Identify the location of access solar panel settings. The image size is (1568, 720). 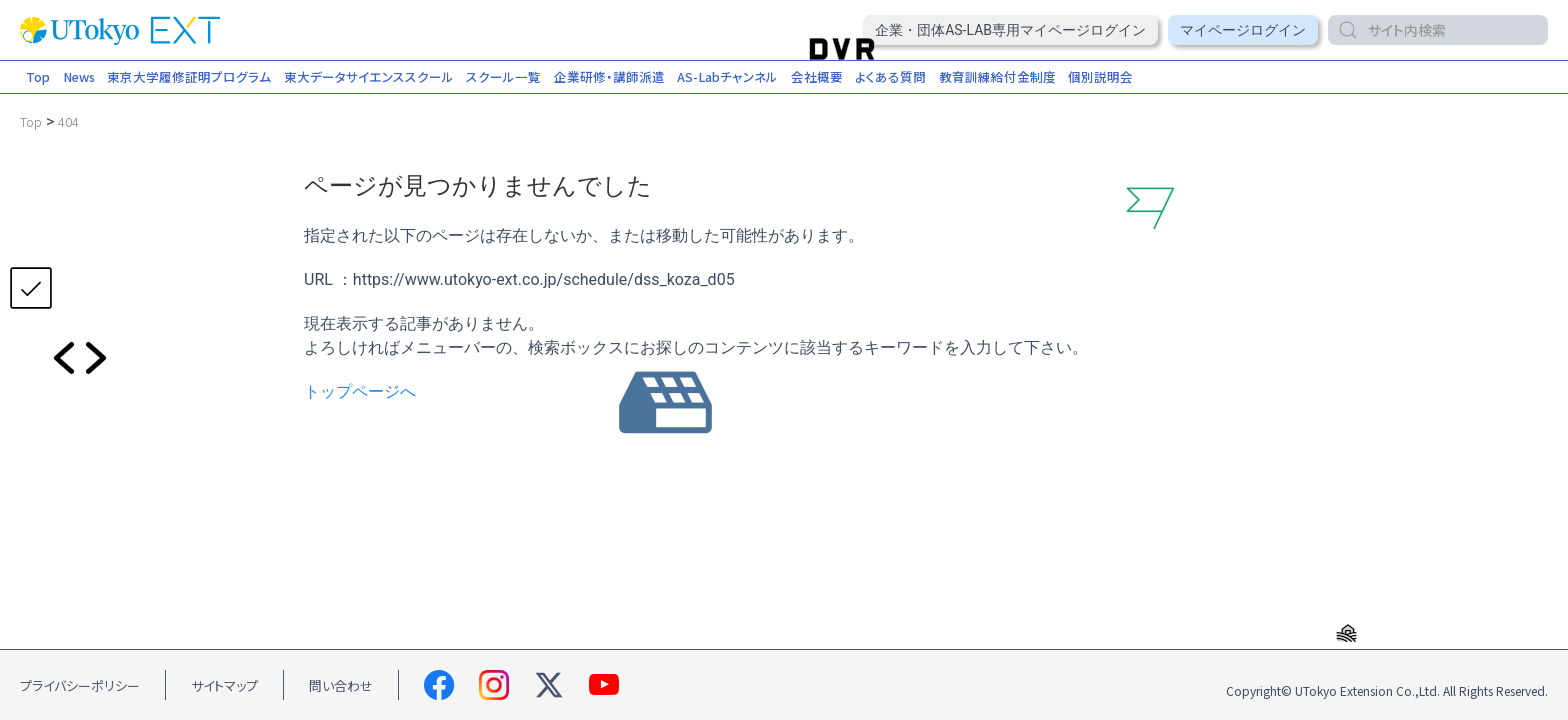
(665, 405).